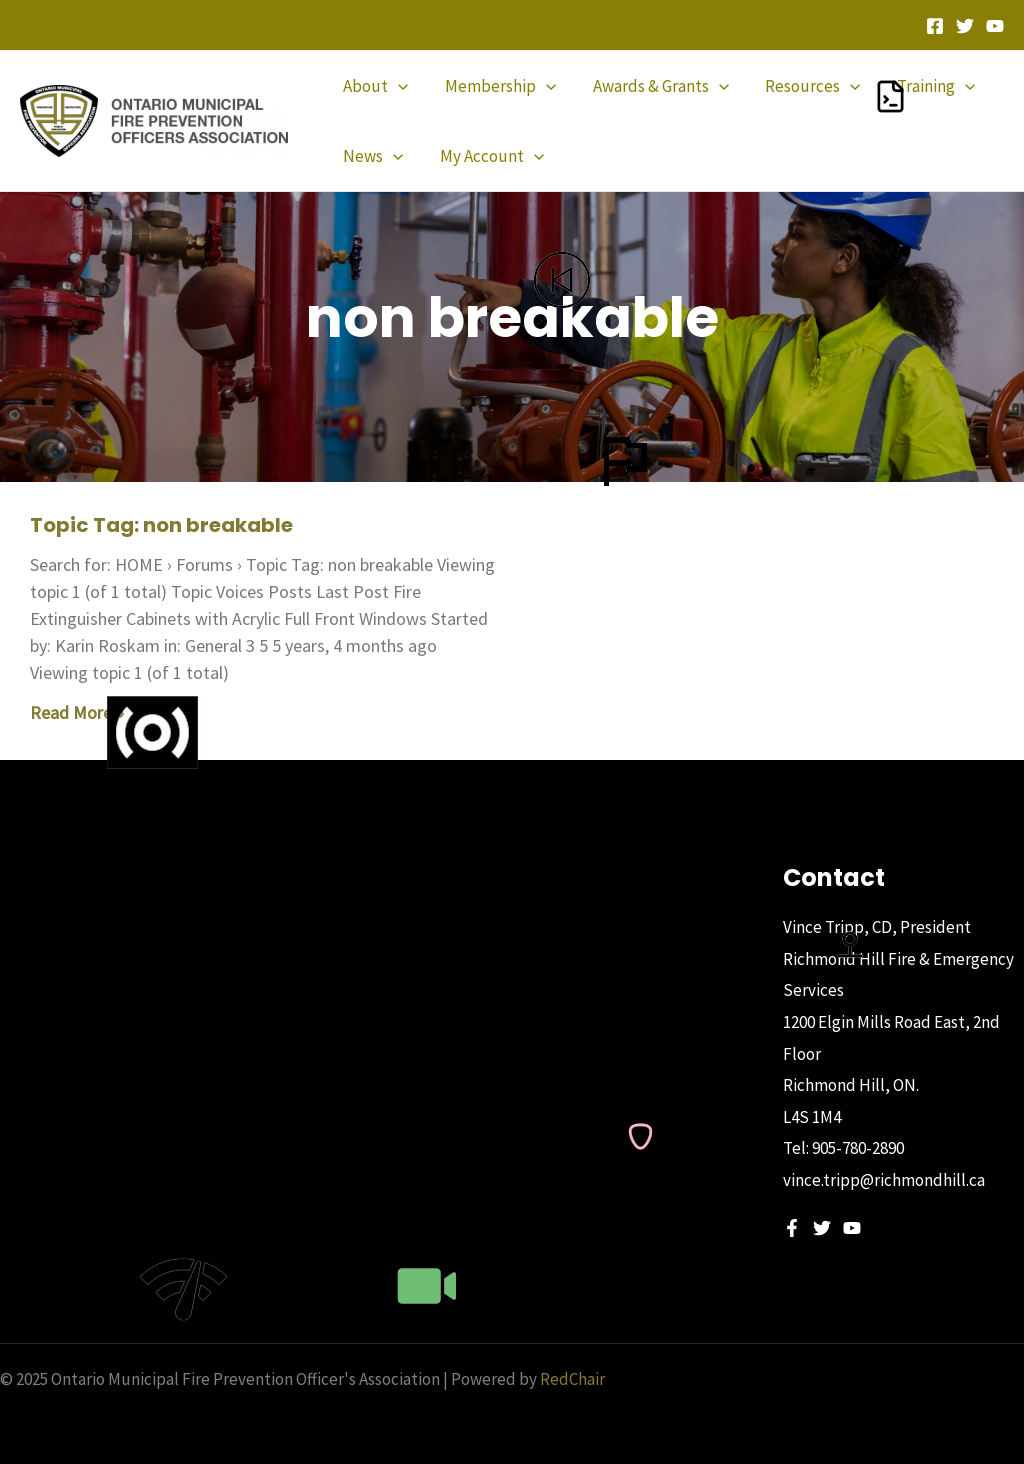  What do you see at coordinates (850, 945) in the screenshot?
I see `mark a location on the map` at bounding box center [850, 945].